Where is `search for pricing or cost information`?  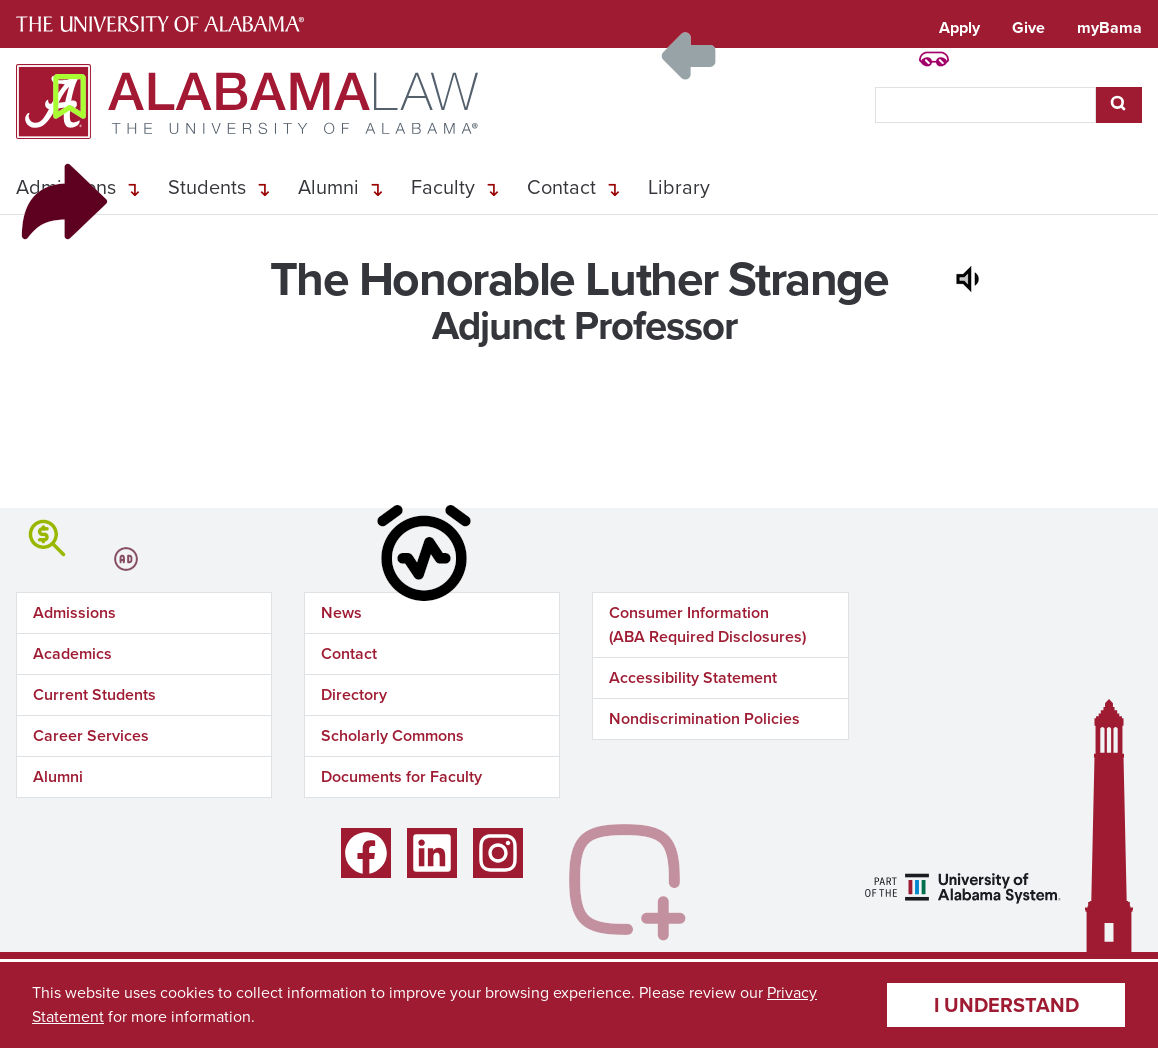 search for pricing or cost information is located at coordinates (47, 538).